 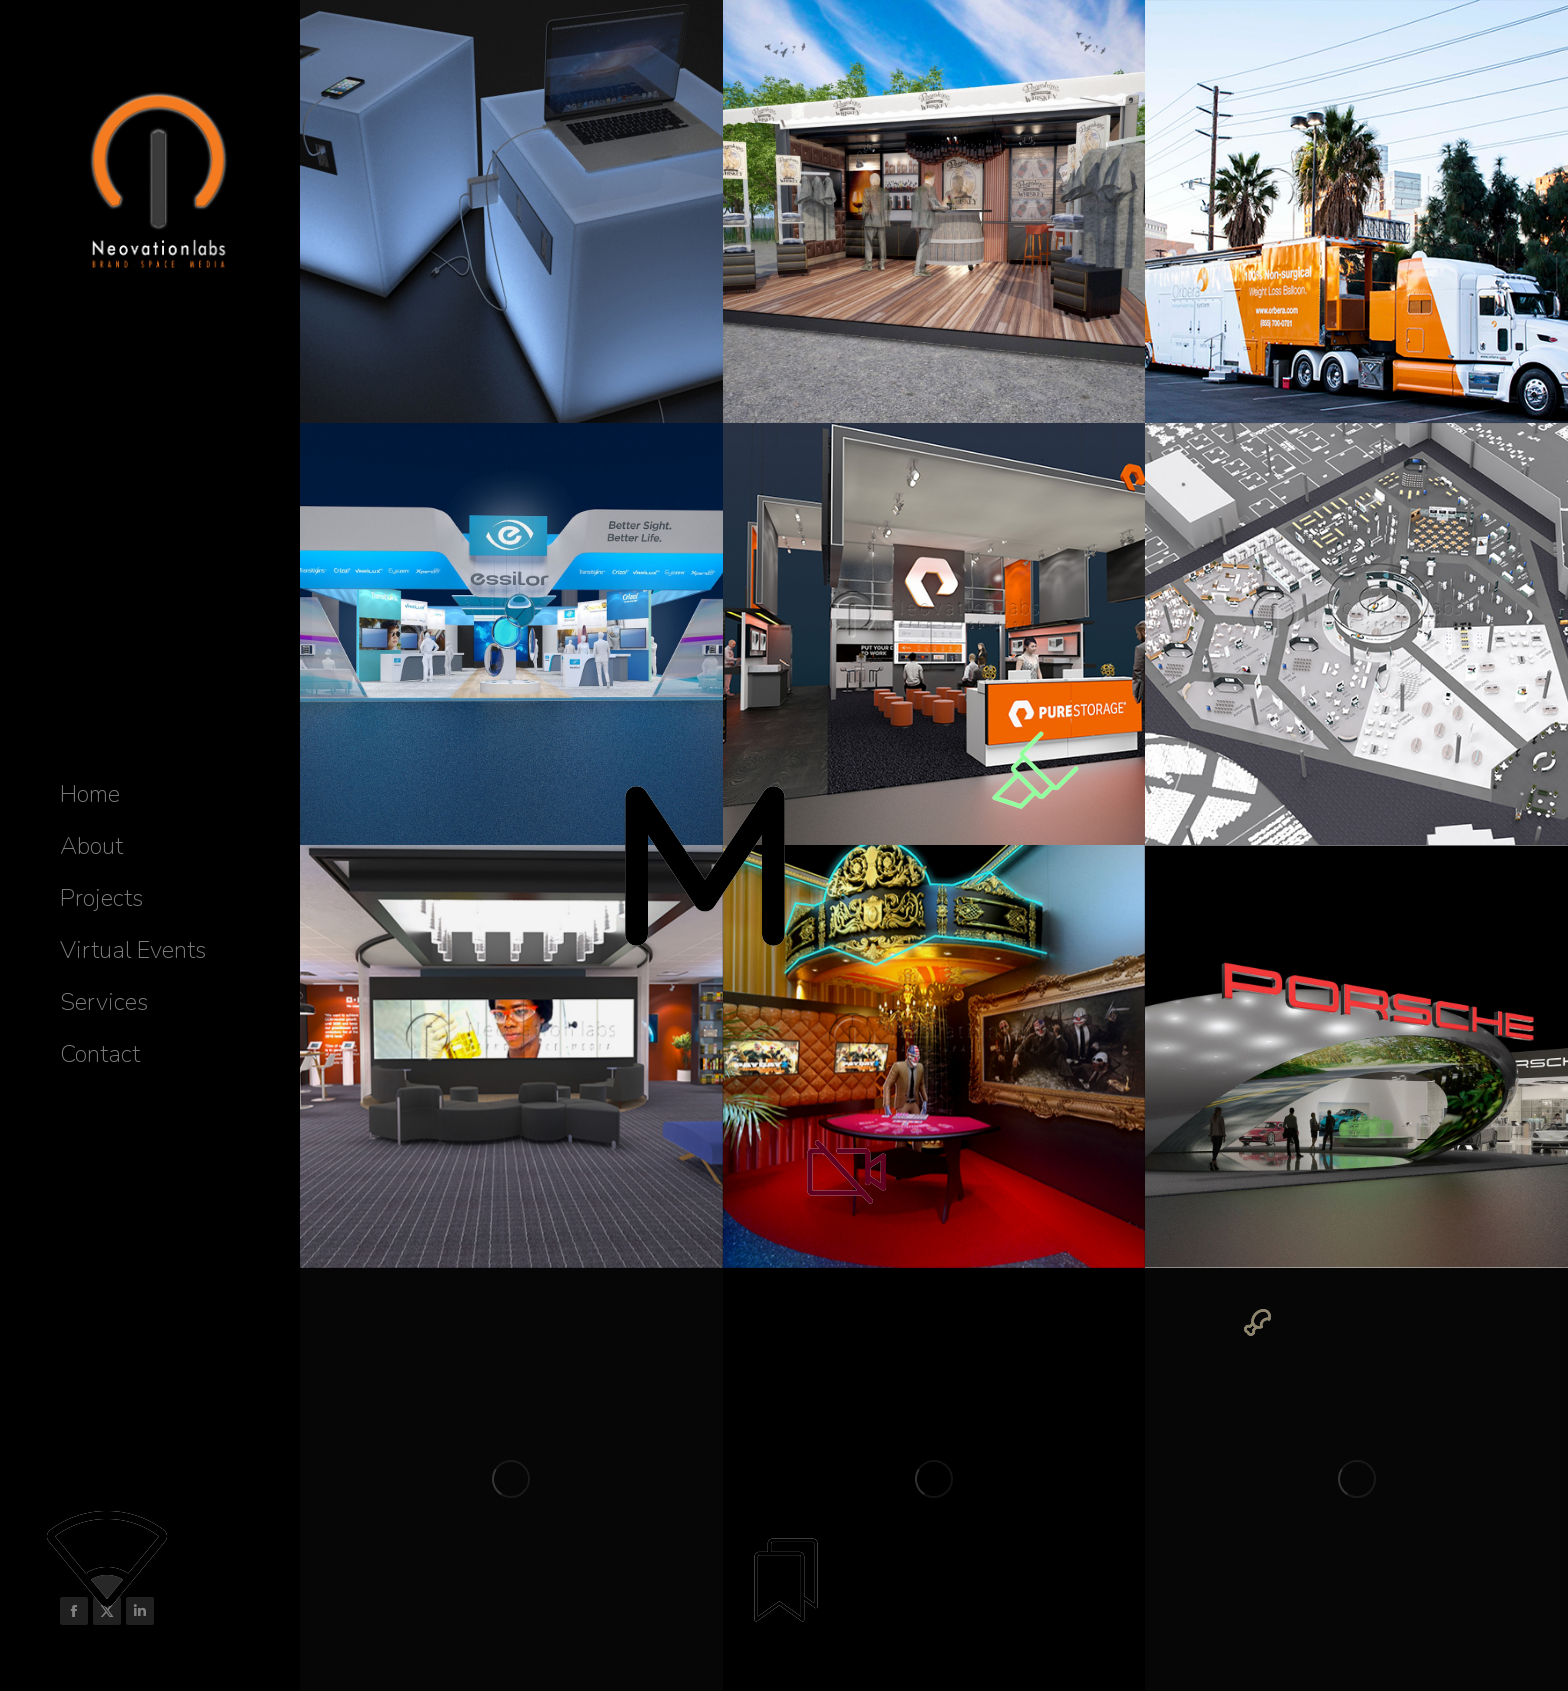 What do you see at coordinates (705, 866) in the screenshot?
I see `indicates items starting with the letter M` at bounding box center [705, 866].